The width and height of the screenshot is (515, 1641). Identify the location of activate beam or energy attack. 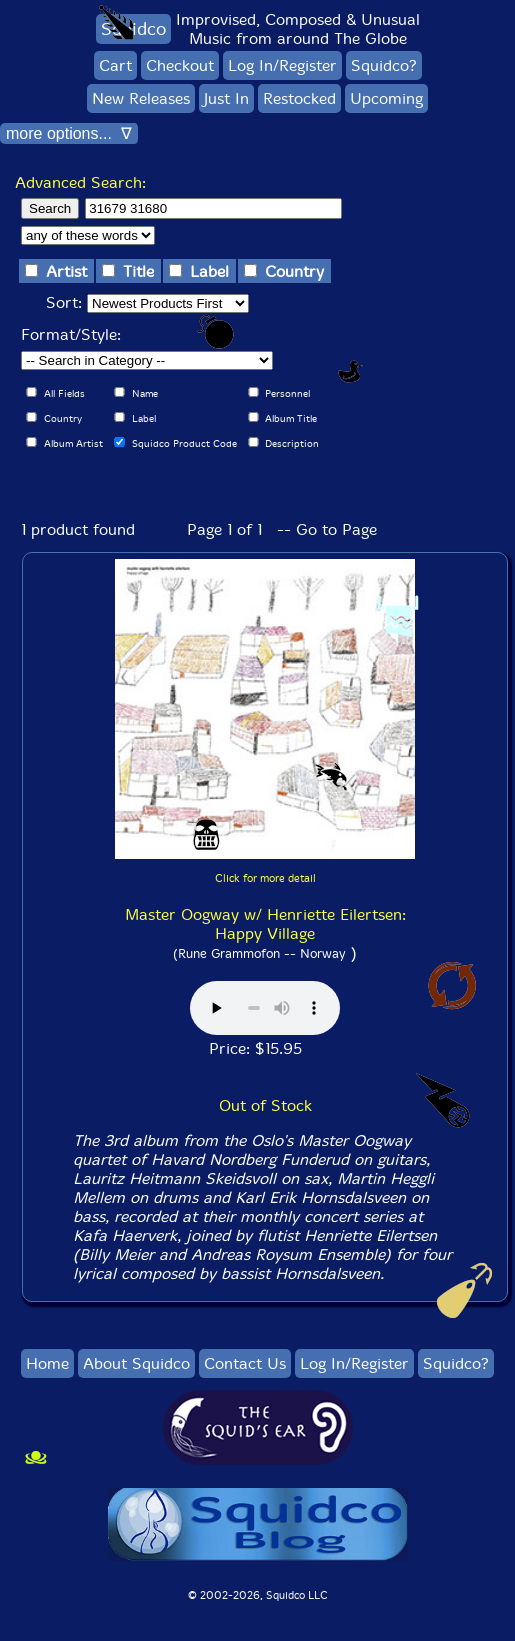
(116, 22).